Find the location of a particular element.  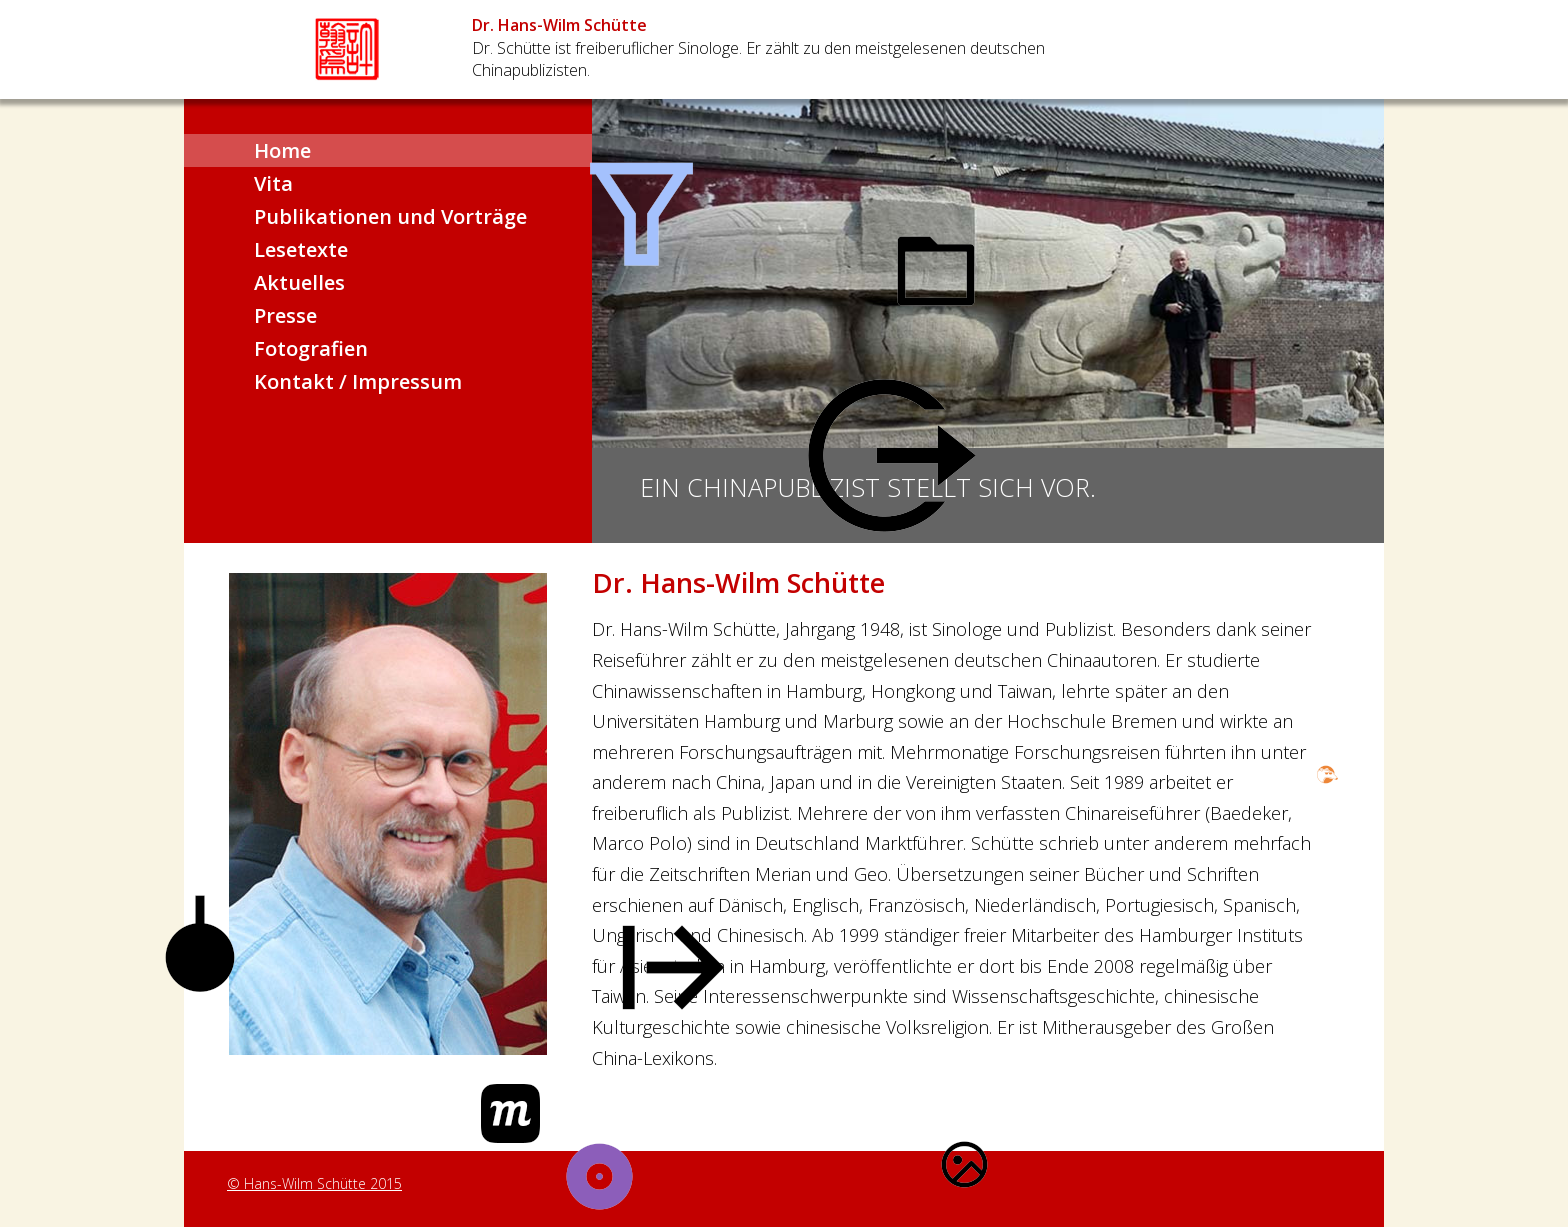

open moqups wireframing and prototyping tool is located at coordinates (510, 1113).